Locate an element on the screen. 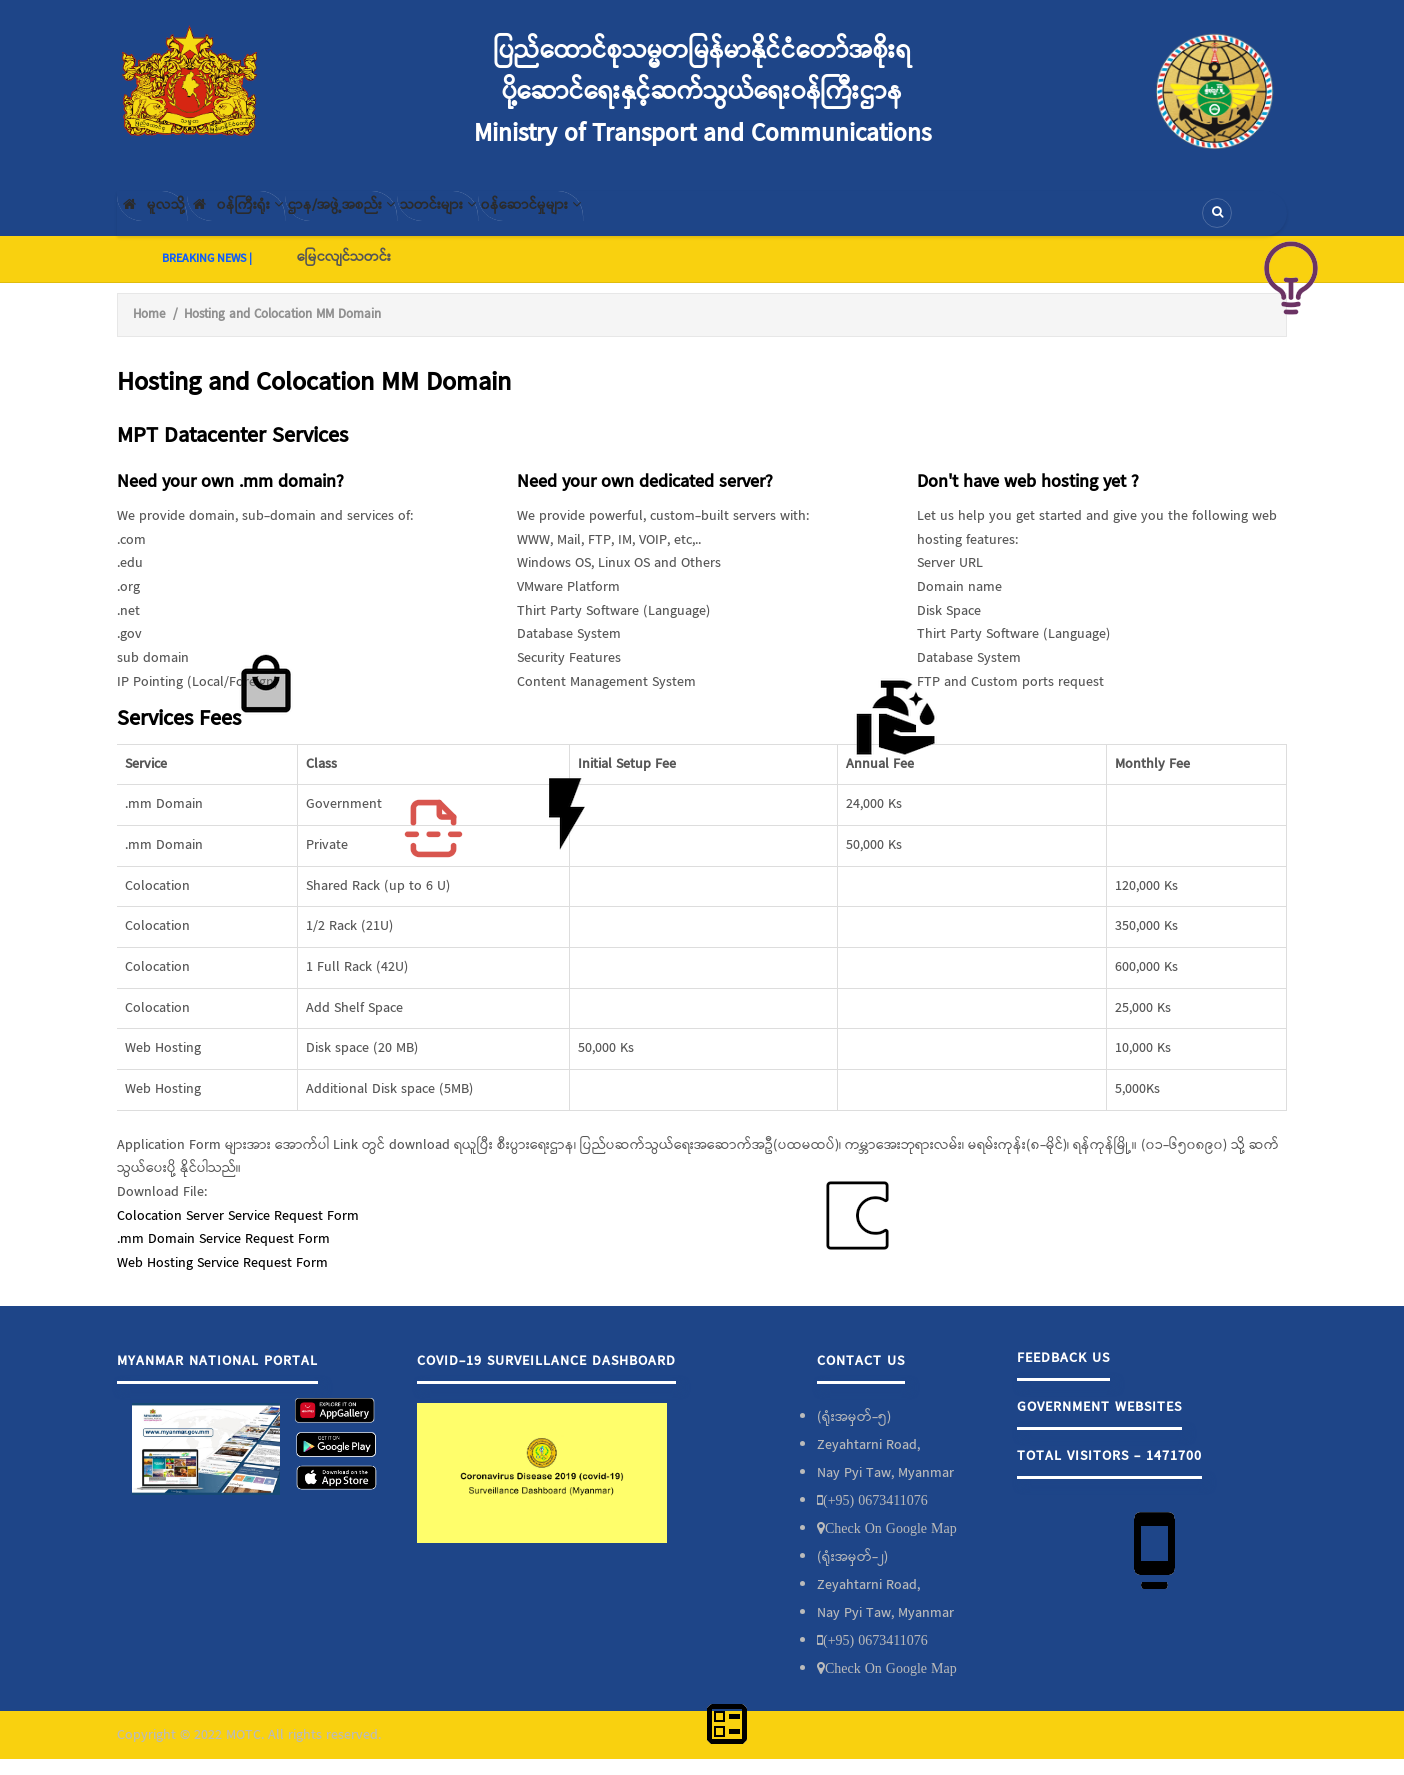  turn on camera flash is located at coordinates (567, 814).